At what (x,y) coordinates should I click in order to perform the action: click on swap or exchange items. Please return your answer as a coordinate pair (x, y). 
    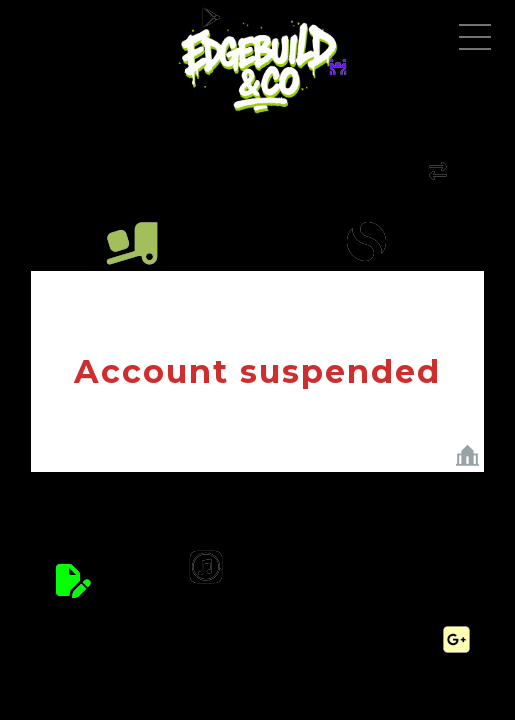
    Looking at the image, I should click on (438, 171).